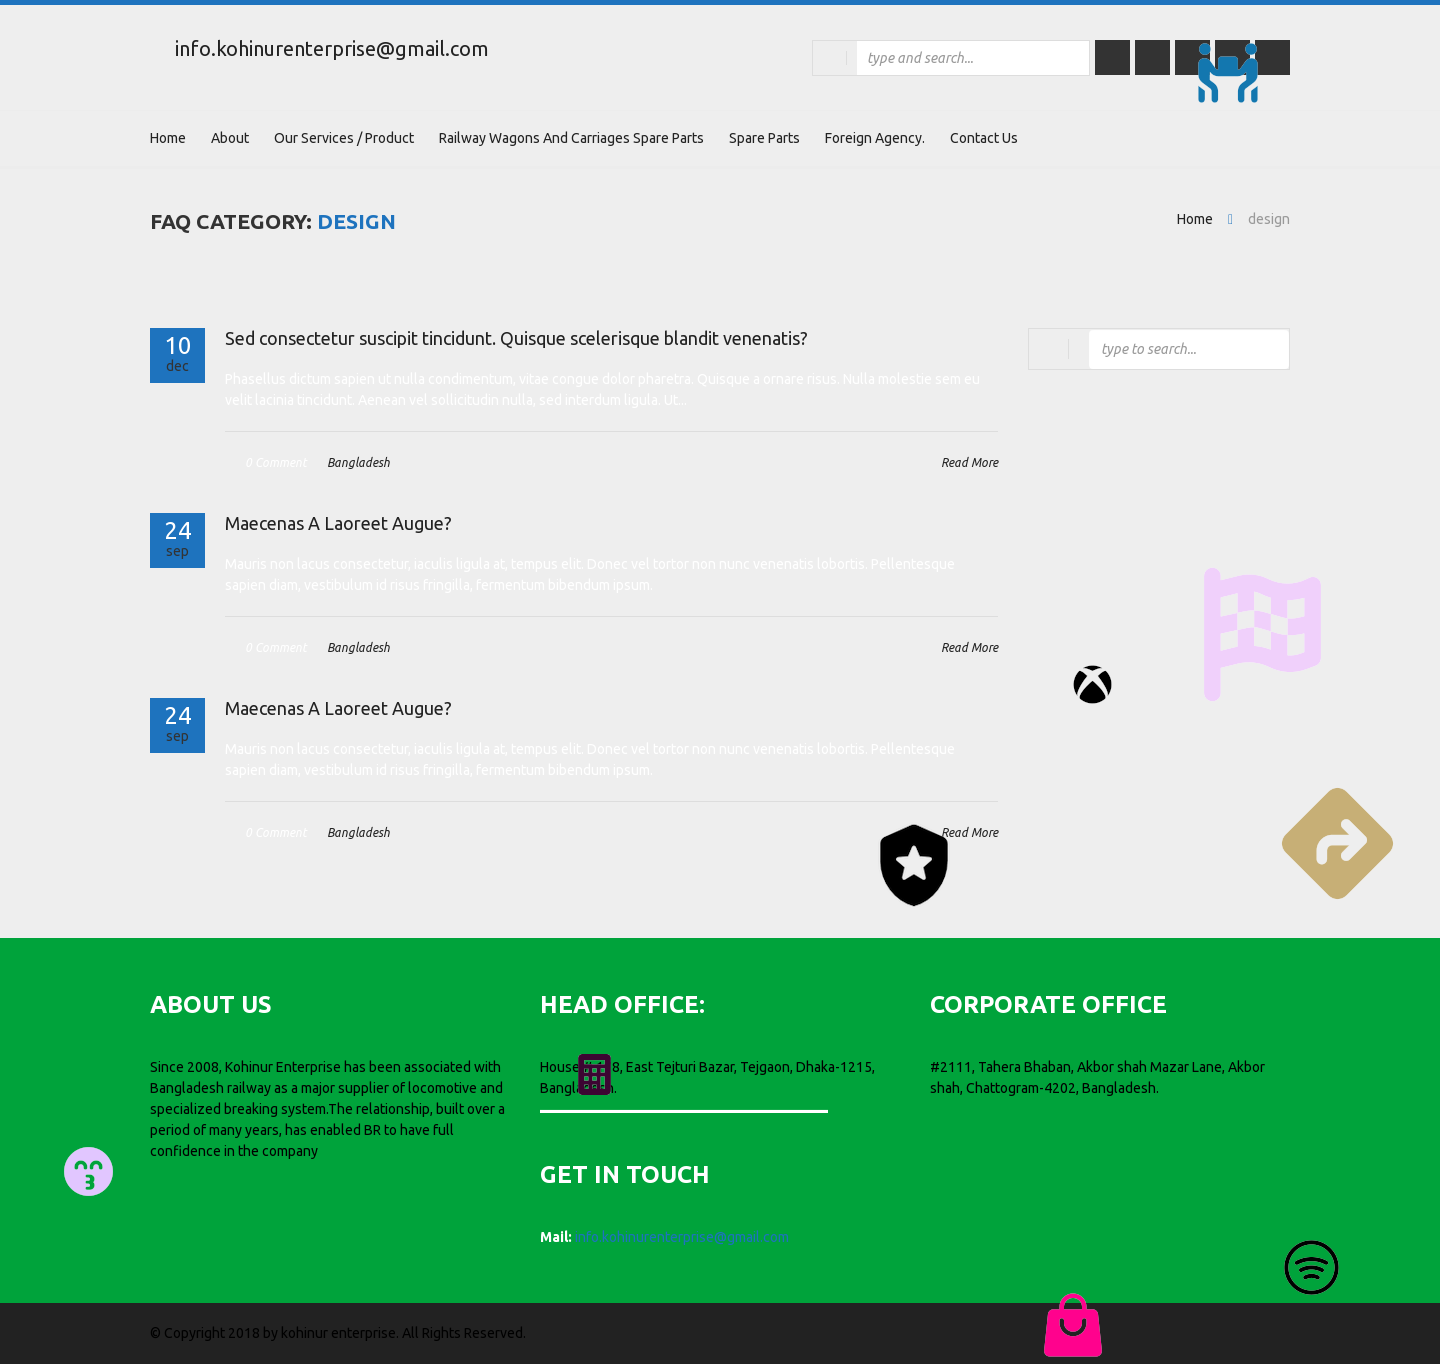 The image size is (1440, 1364). Describe the element at coordinates (1228, 73) in the screenshot. I see `moving or delivery service` at that location.